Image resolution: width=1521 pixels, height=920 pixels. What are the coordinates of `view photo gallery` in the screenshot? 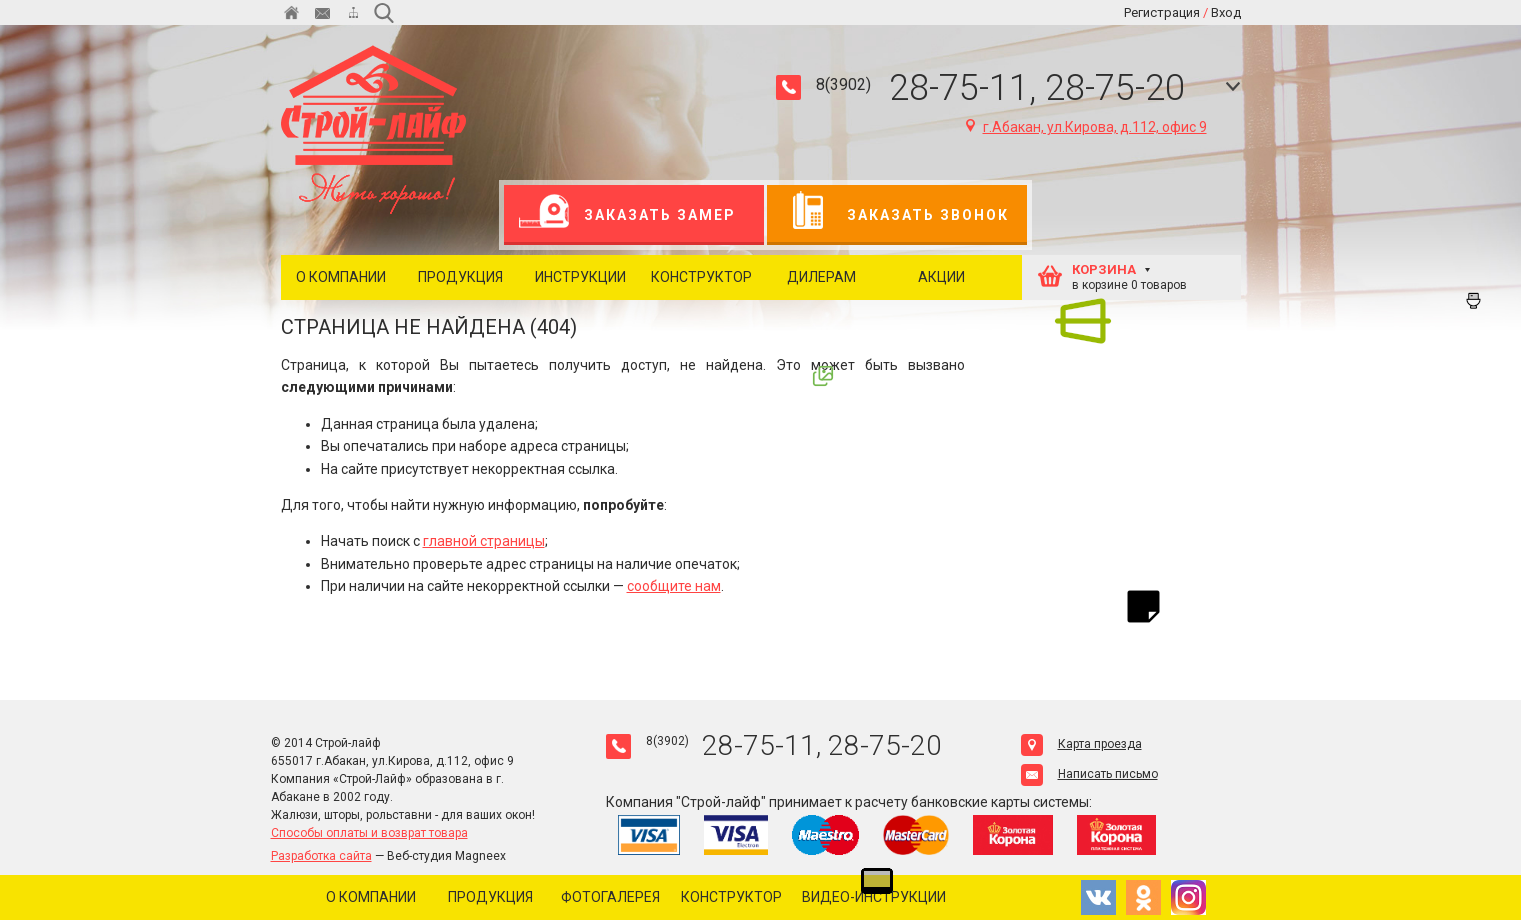 It's located at (823, 376).